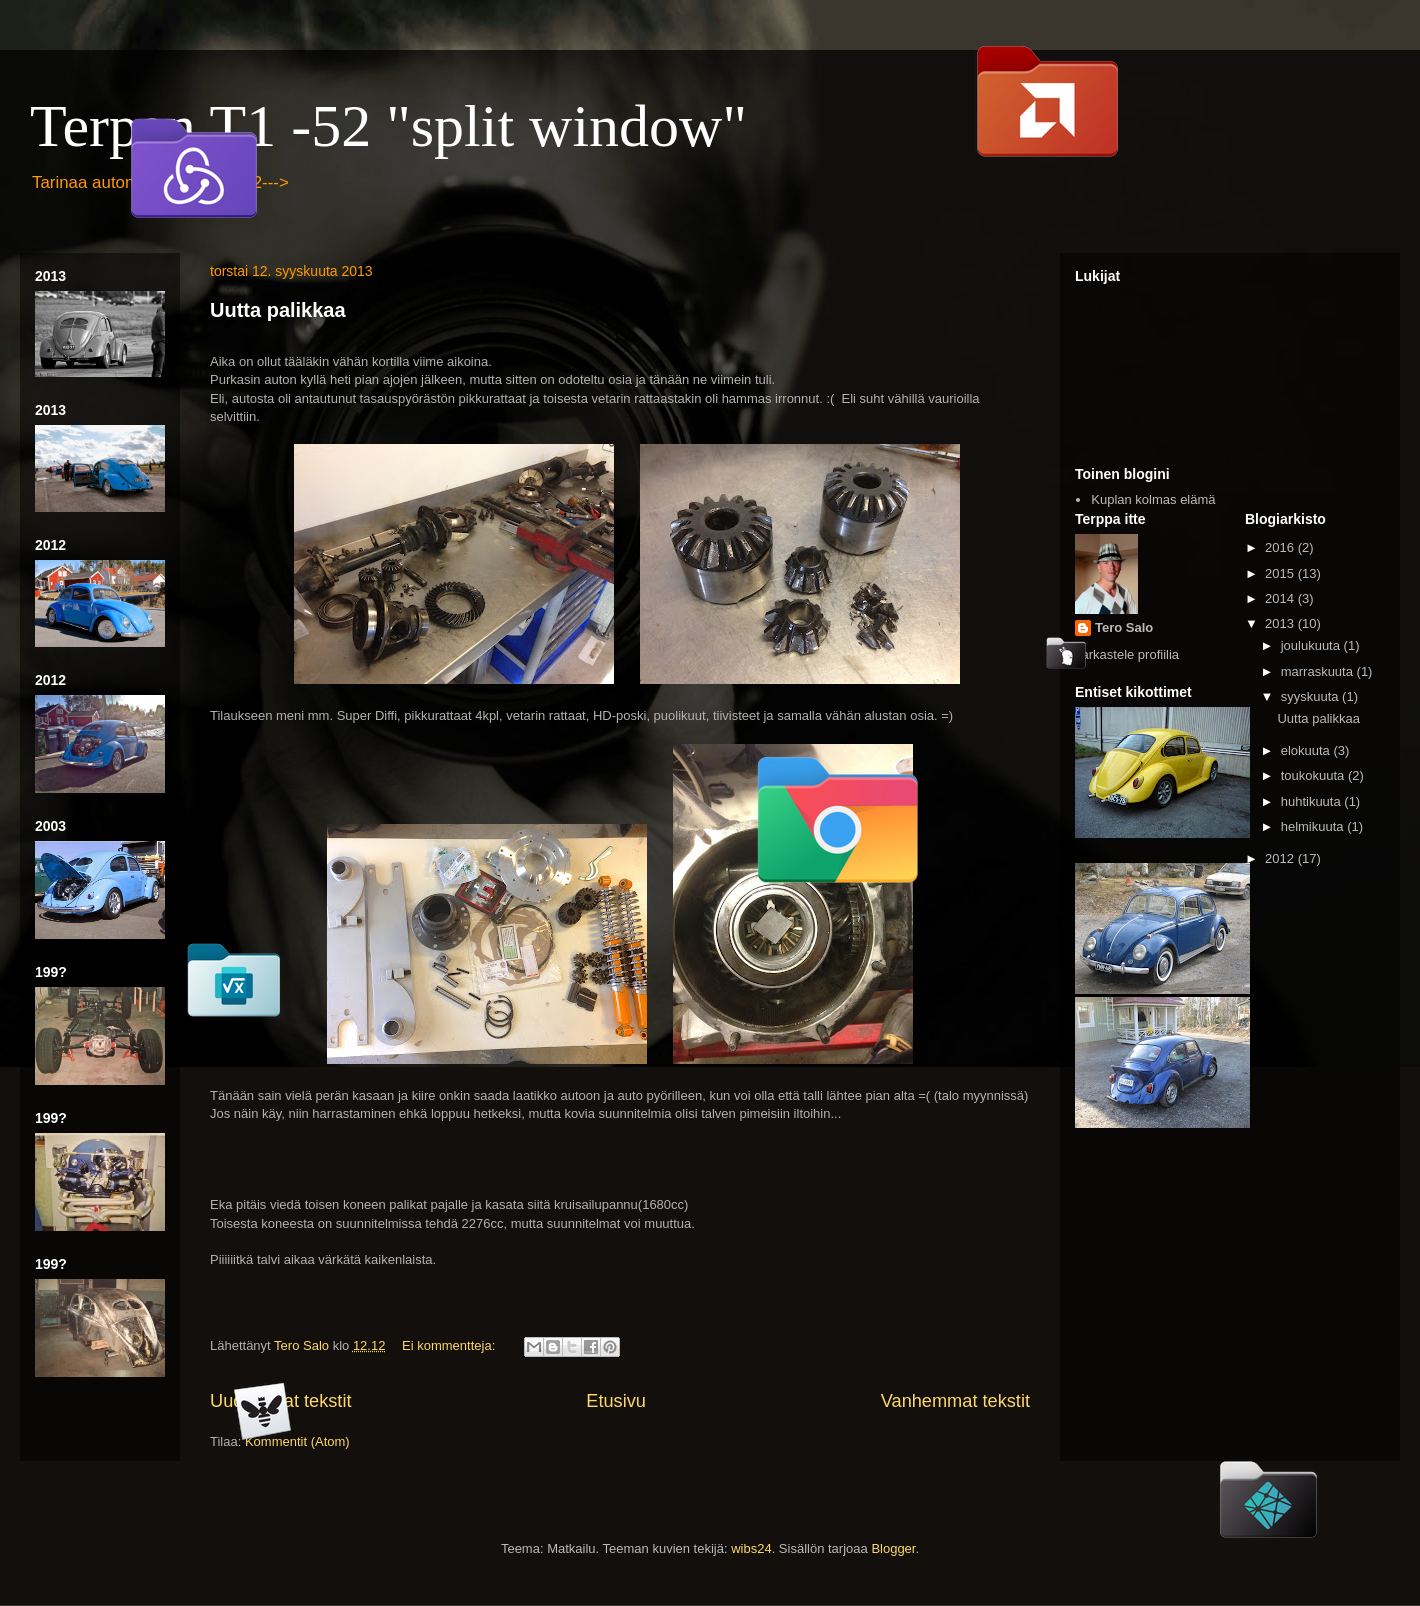 The width and height of the screenshot is (1420, 1606). Describe the element at coordinates (1047, 105) in the screenshot. I see `folder containing AMD-related files or drivers` at that location.